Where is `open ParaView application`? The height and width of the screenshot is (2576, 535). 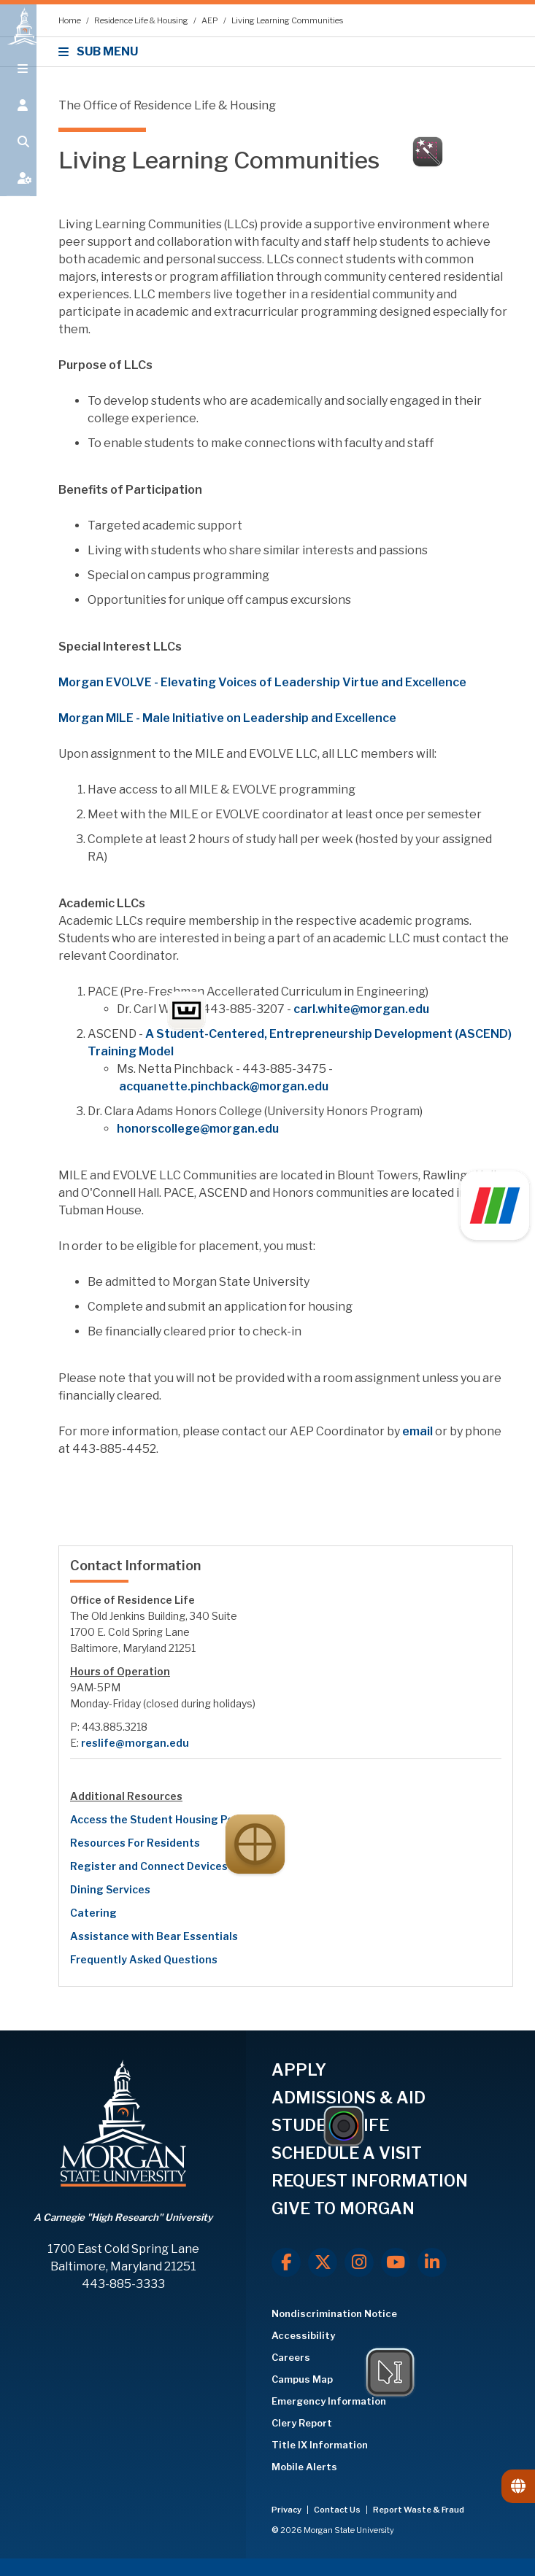 open ParaView application is located at coordinates (495, 1206).